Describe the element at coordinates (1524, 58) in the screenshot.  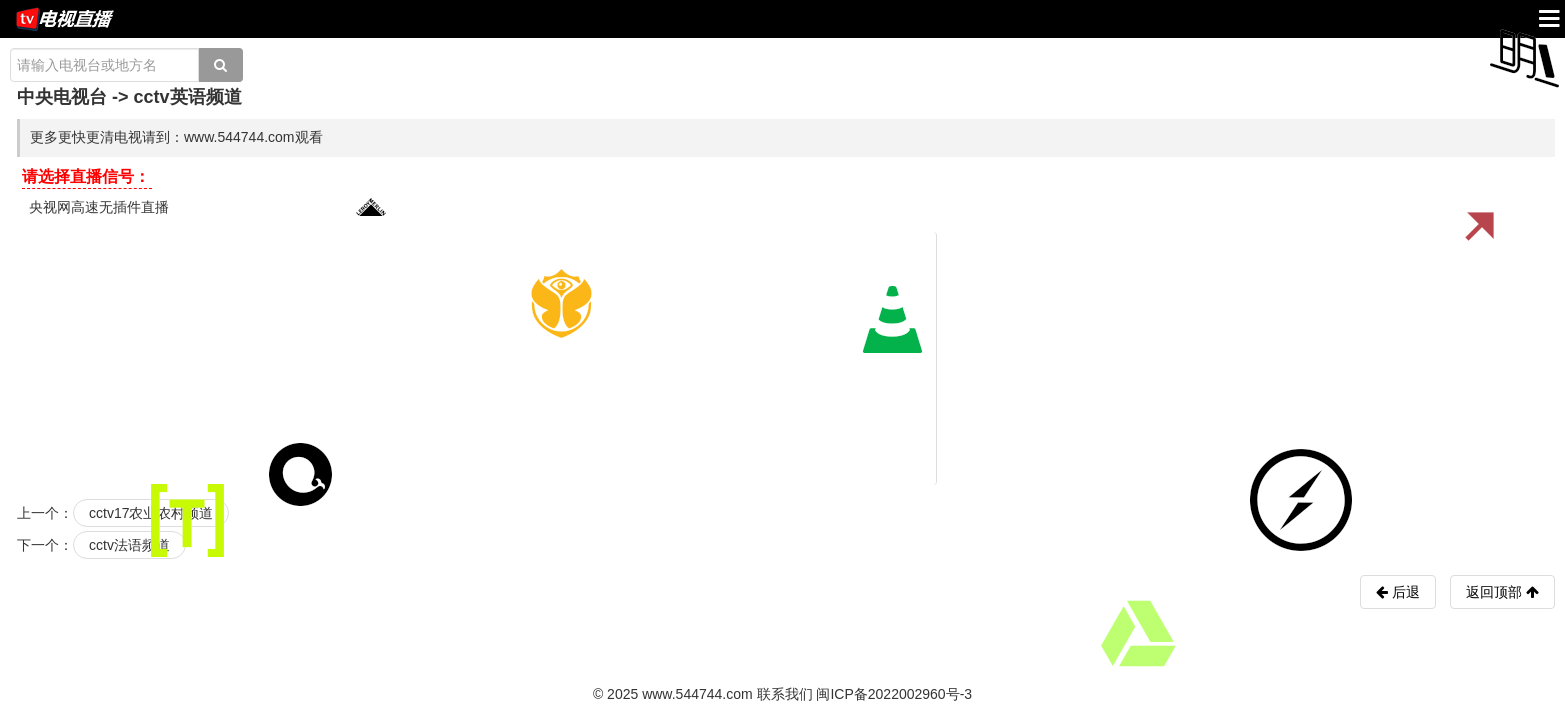
I see `open the Kenmei manga tracking app` at that location.